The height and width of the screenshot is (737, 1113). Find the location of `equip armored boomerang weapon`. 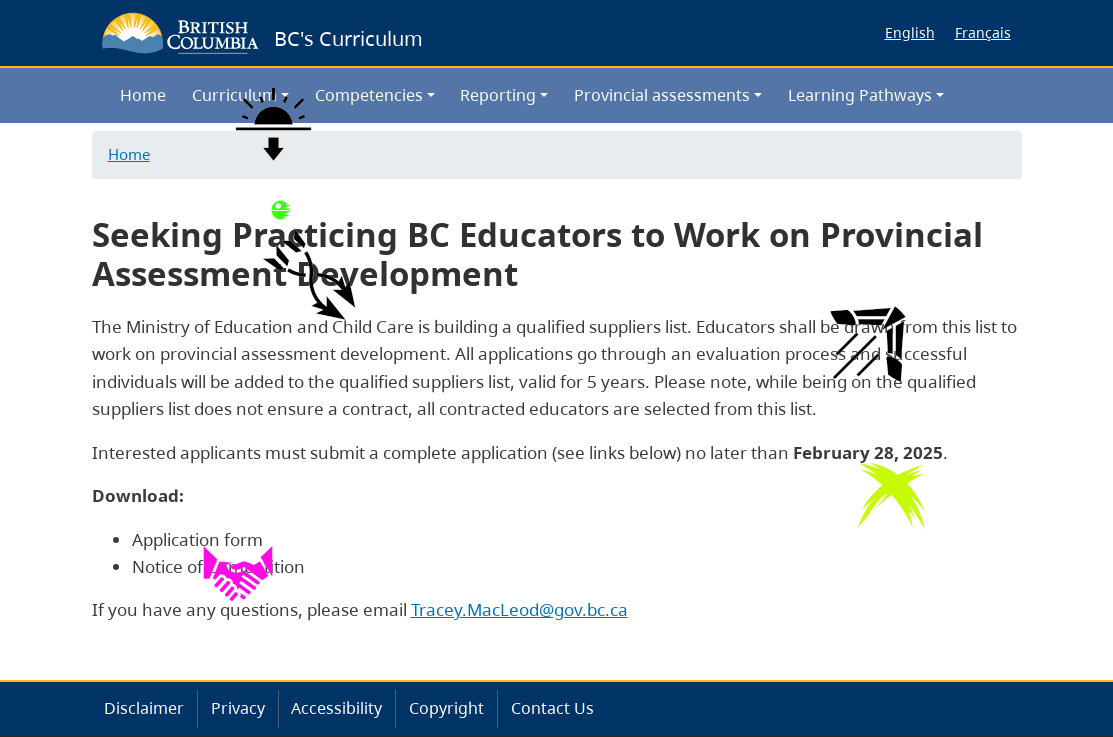

equip armored boomerang weapon is located at coordinates (868, 344).